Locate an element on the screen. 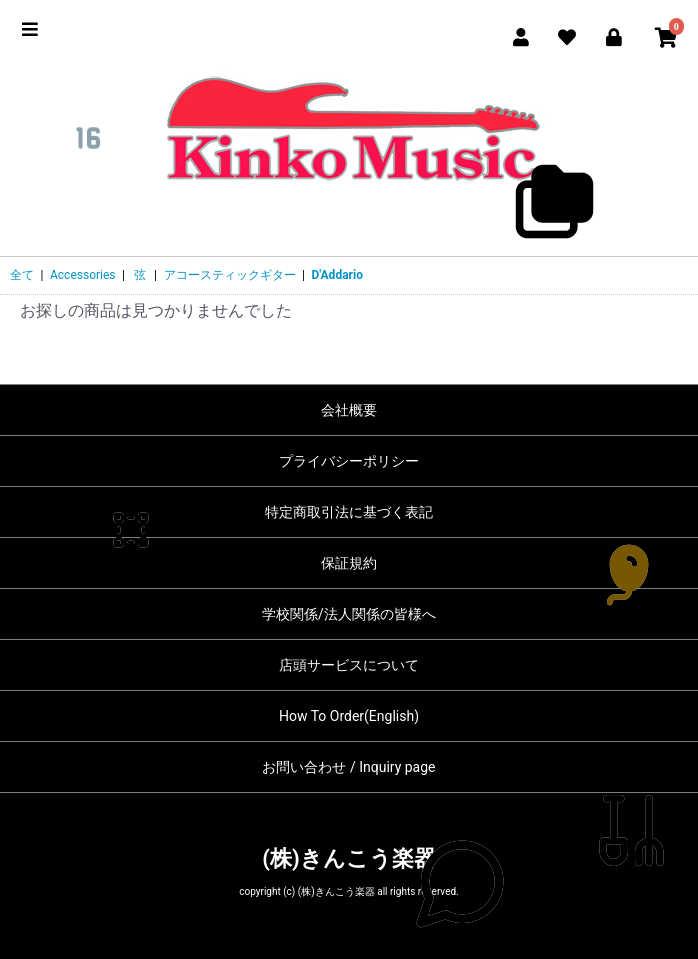 The height and width of the screenshot is (959, 698). celebrate a milestone or achievement is located at coordinates (629, 575).